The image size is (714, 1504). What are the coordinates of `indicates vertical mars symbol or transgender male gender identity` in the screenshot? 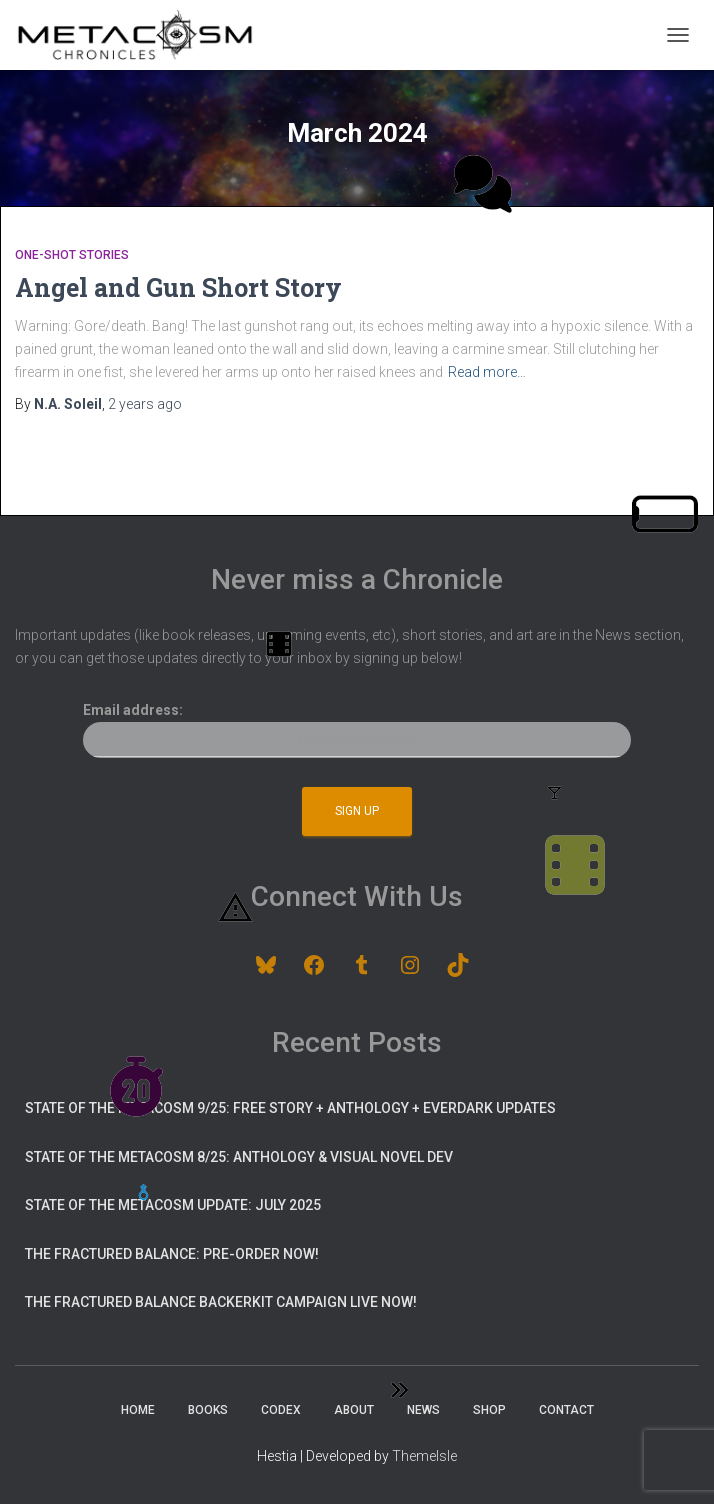 It's located at (143, 1192).